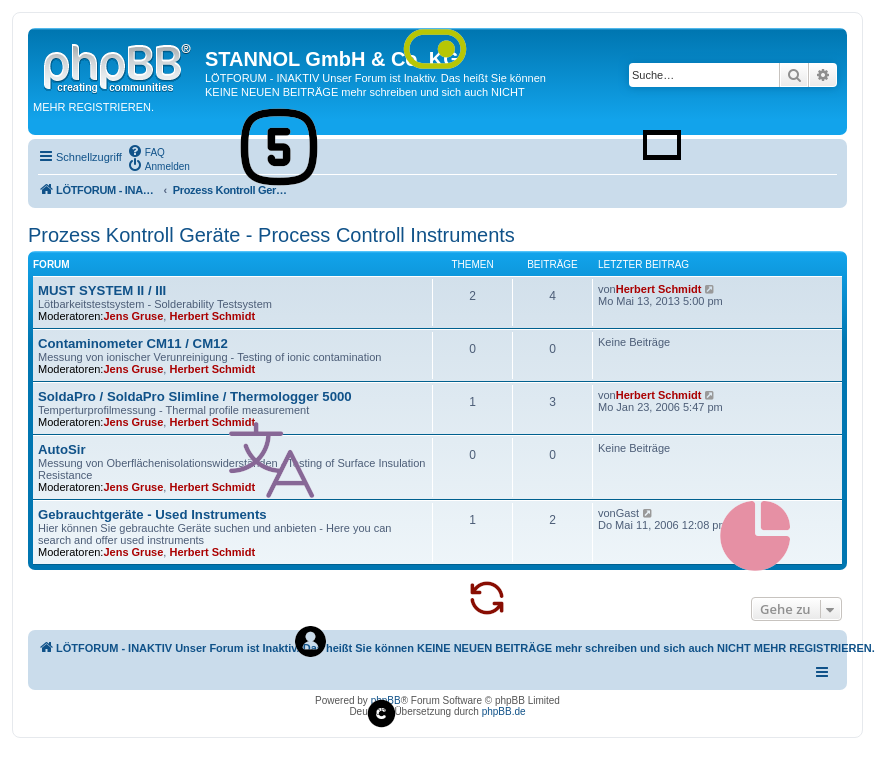  What do you see at coordinates (435, 49) in the screenshot?
I see `toggle switch in the on position` at bounding box center [435, 49].